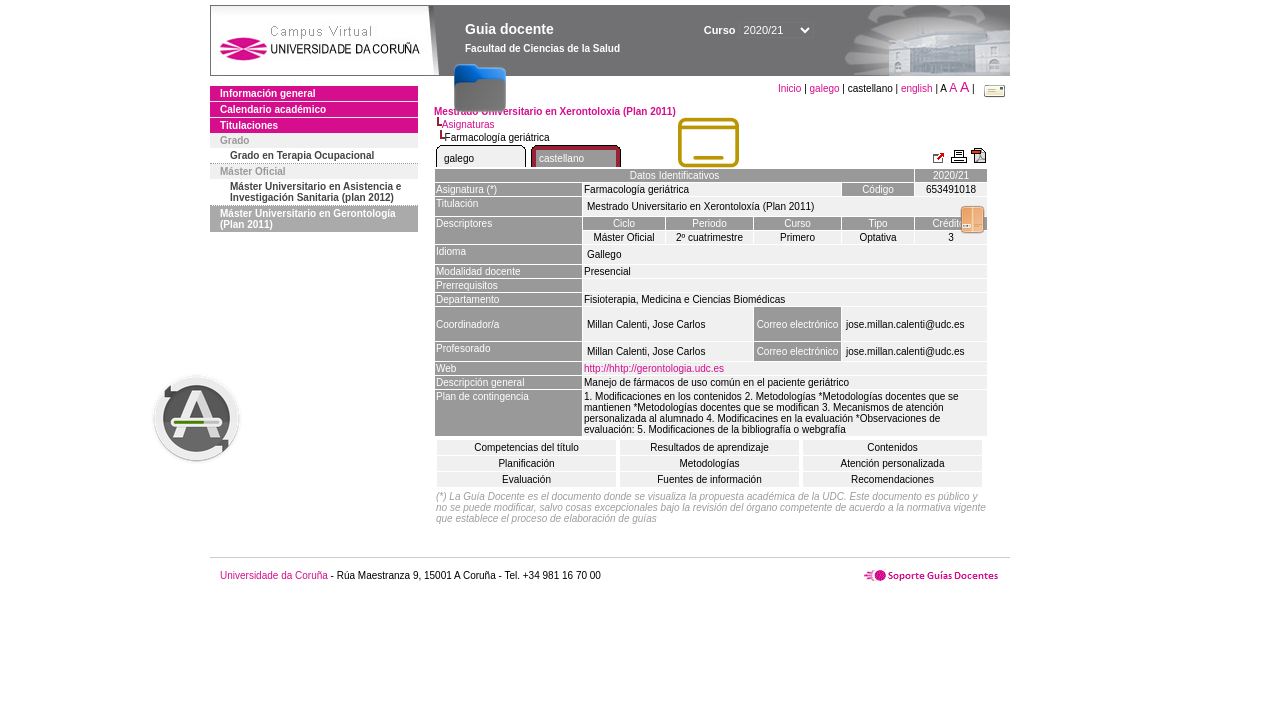 Image resolution: width=1280 pixels, height=720 pixels. Describe the element at coordinates (480, 88) in the screenshot. I see `indicates a folder is ready to accept a dragged item` at that location.